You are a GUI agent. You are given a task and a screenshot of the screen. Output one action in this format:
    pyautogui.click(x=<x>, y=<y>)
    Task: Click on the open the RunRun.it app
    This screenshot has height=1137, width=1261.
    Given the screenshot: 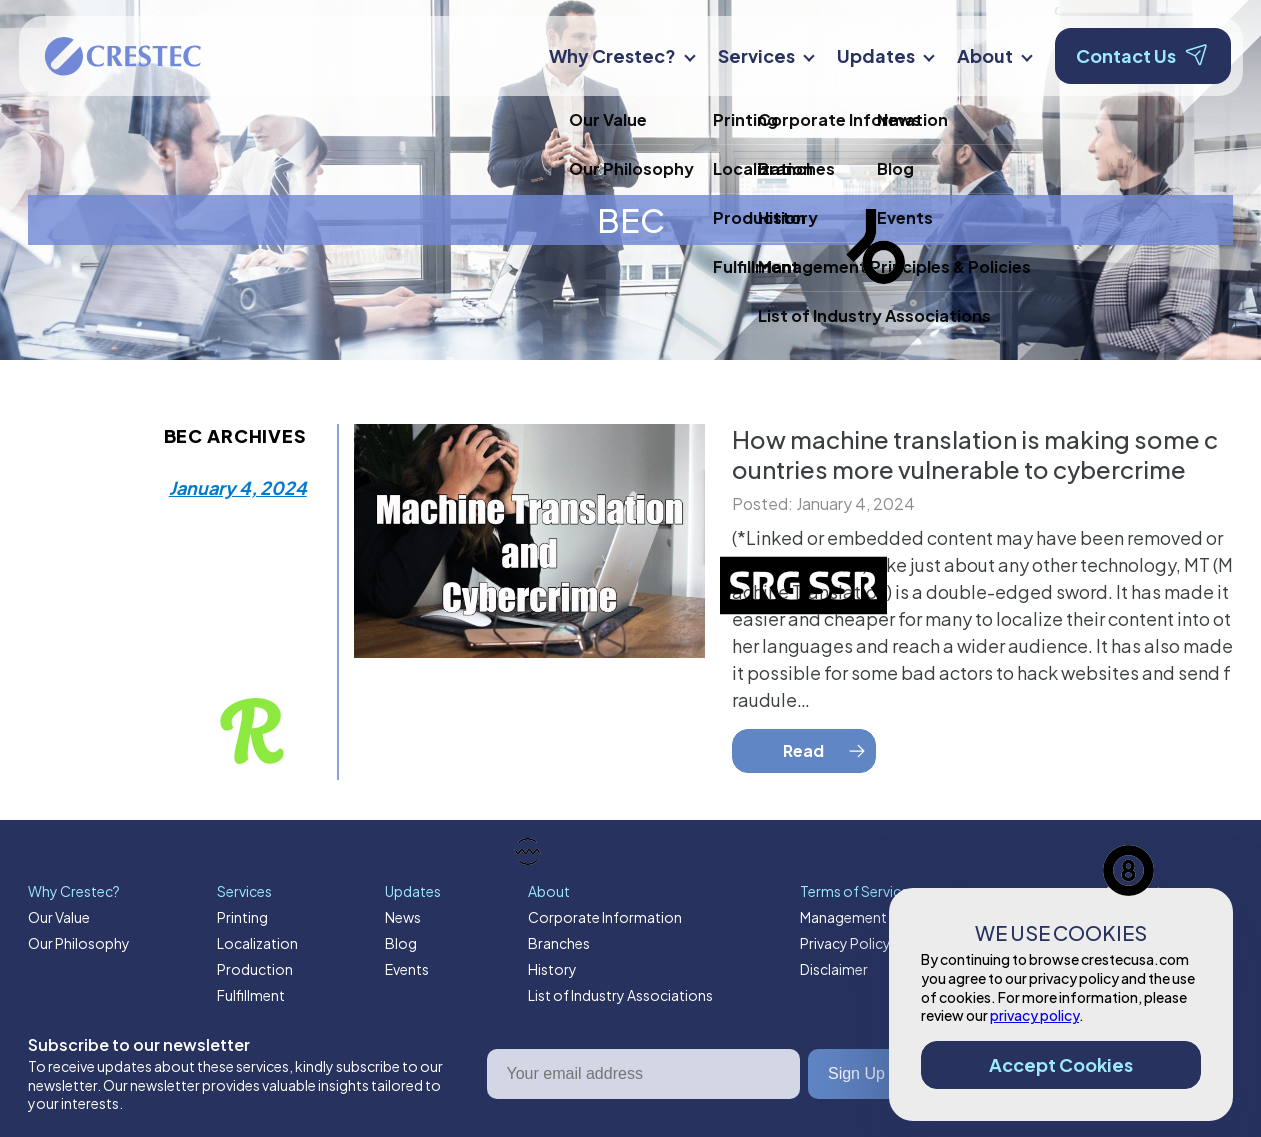 What is the action you would take?
    pyautogui.click(x=252, y=731)
    